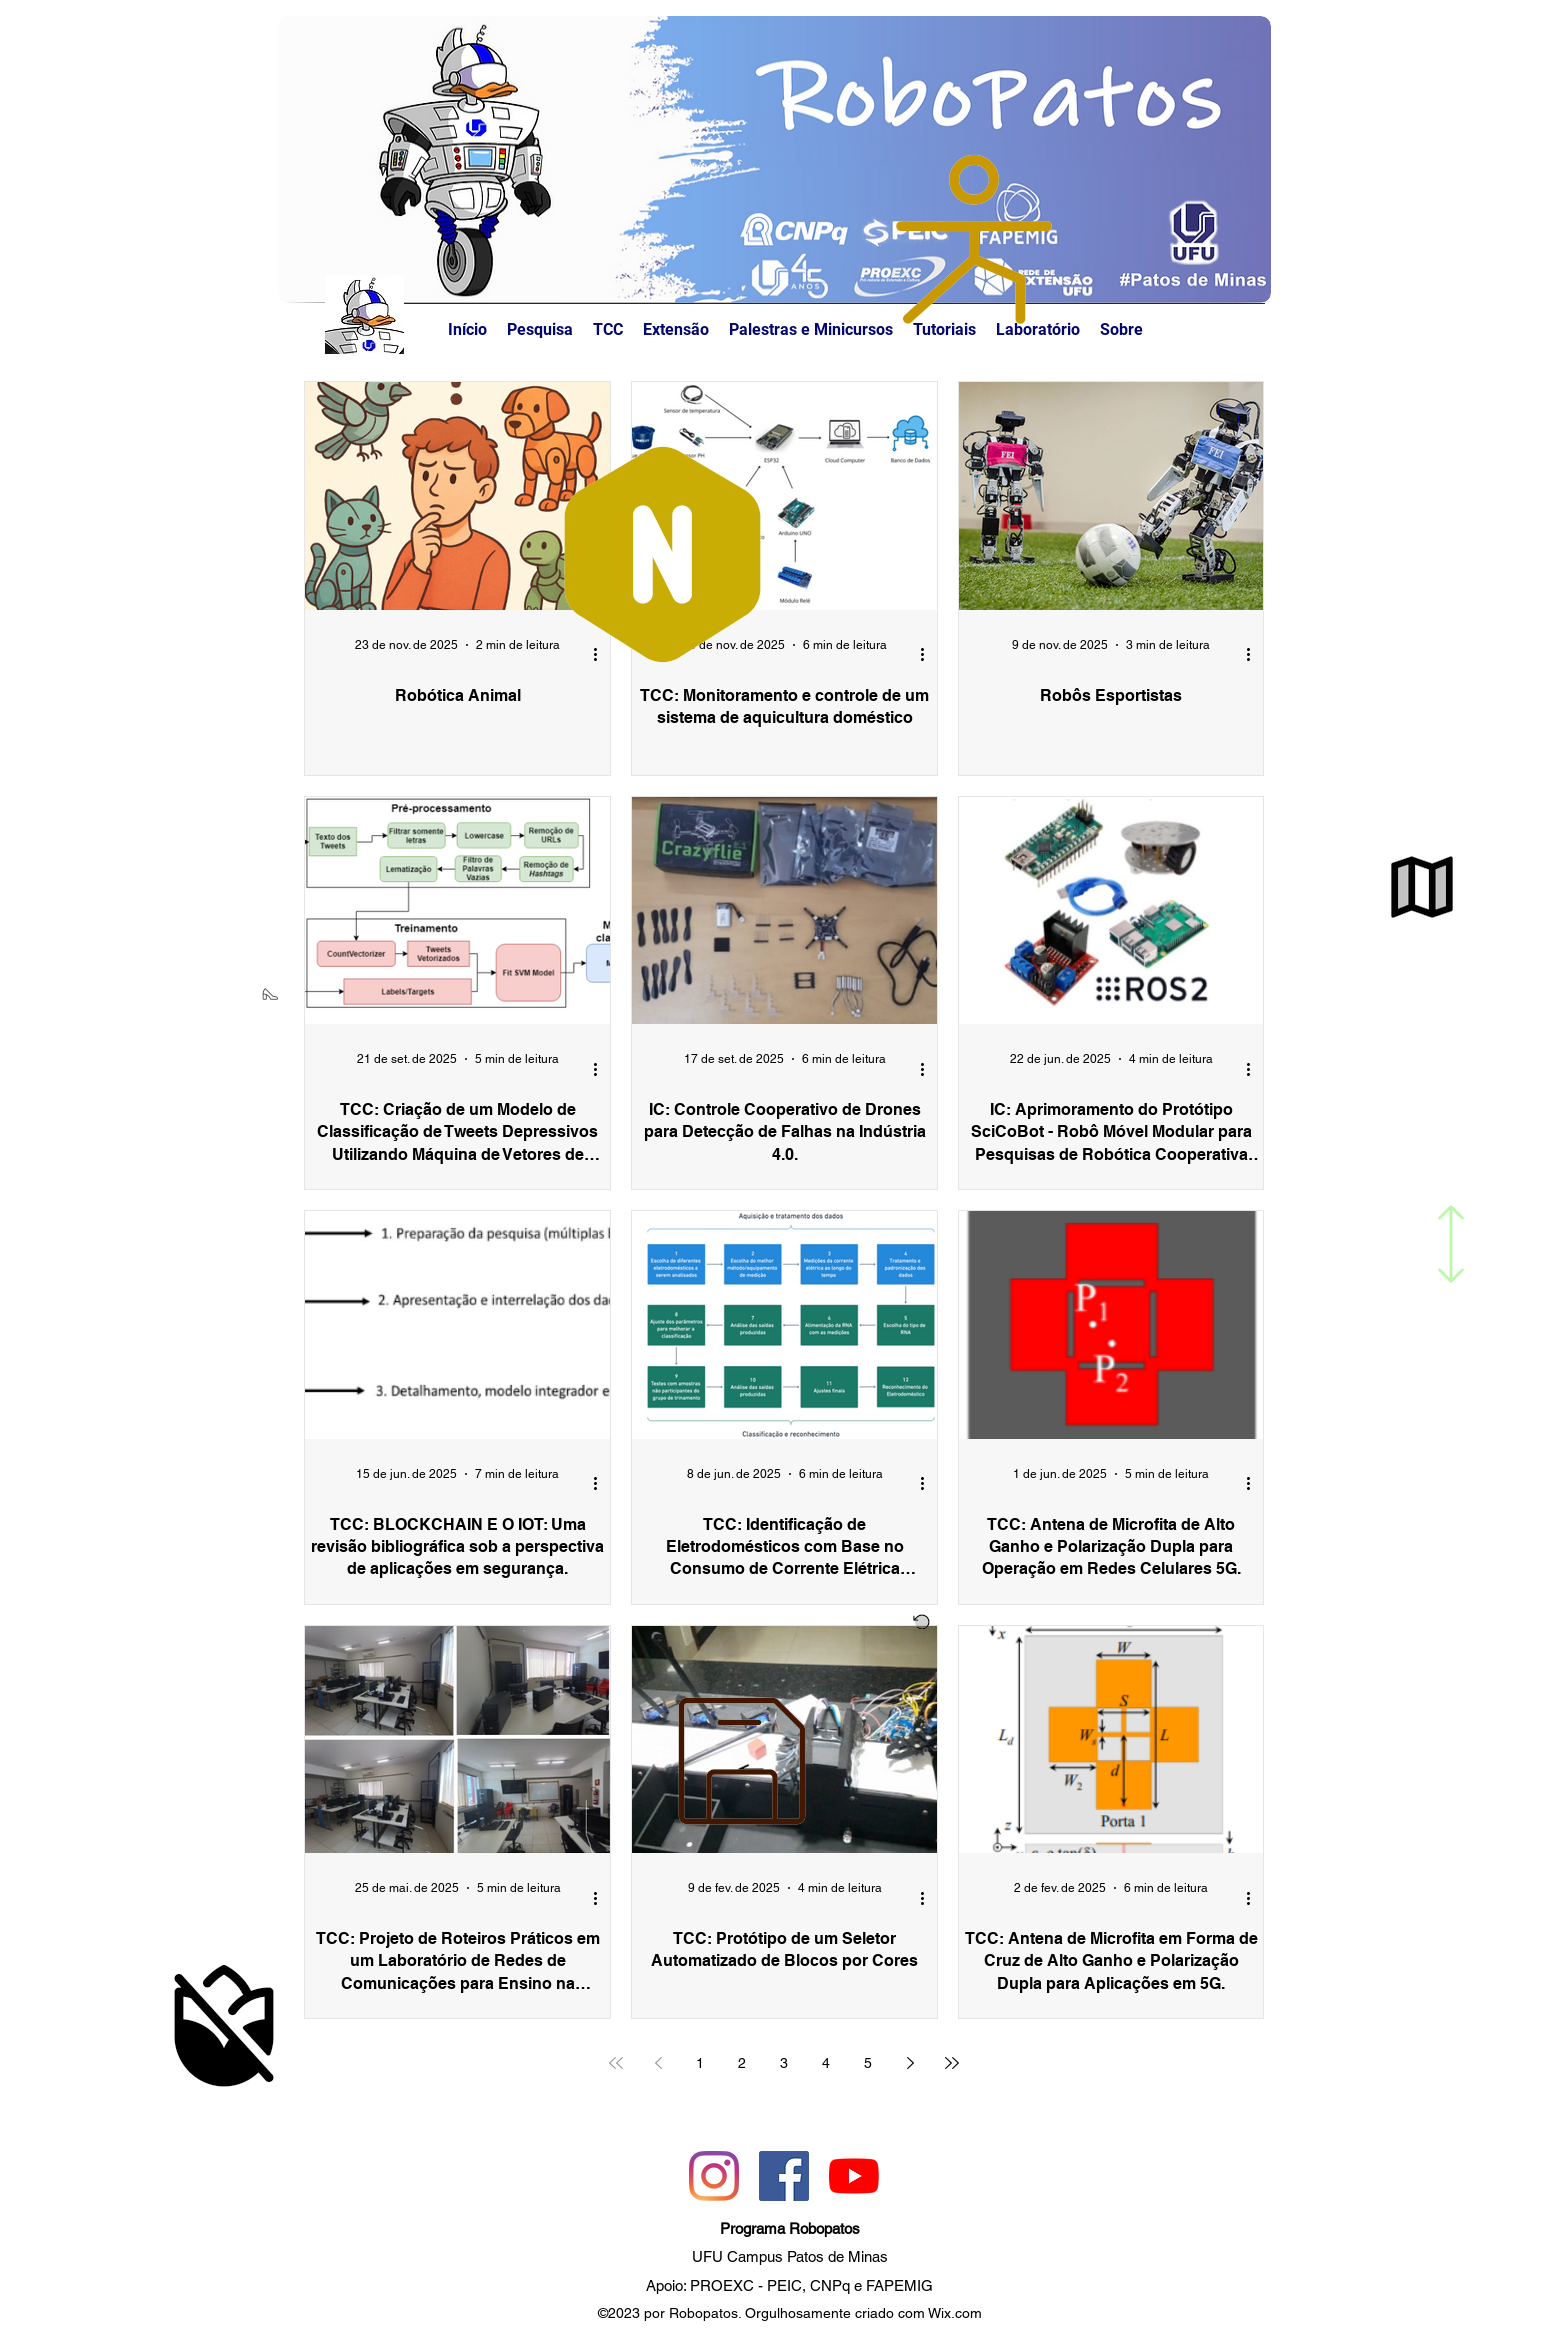 This screenshot has width=1568, height=2337. I want to click on save current file or document, so click(742, 1761).